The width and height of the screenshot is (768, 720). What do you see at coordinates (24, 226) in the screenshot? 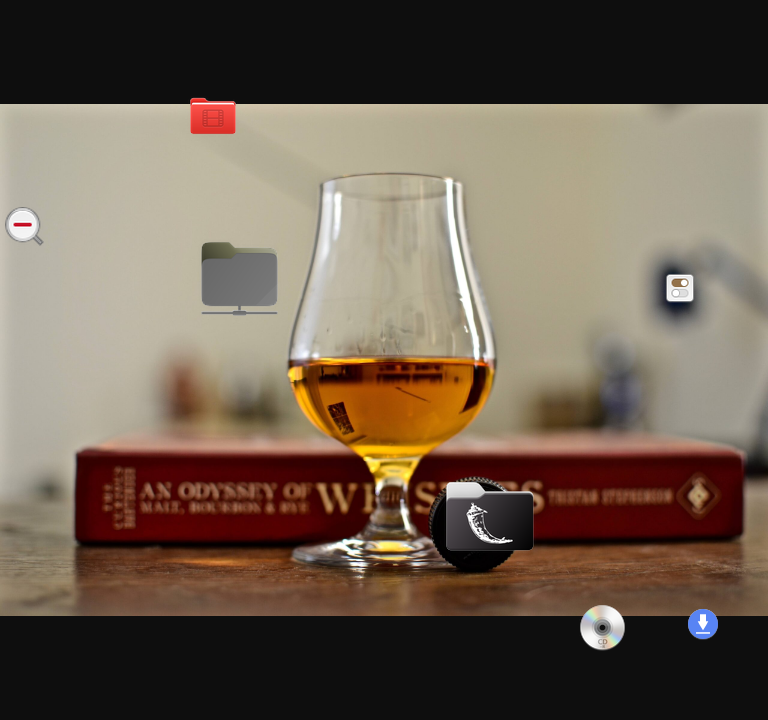
I see `zoom out of document view` at bounding box center [24, 226].